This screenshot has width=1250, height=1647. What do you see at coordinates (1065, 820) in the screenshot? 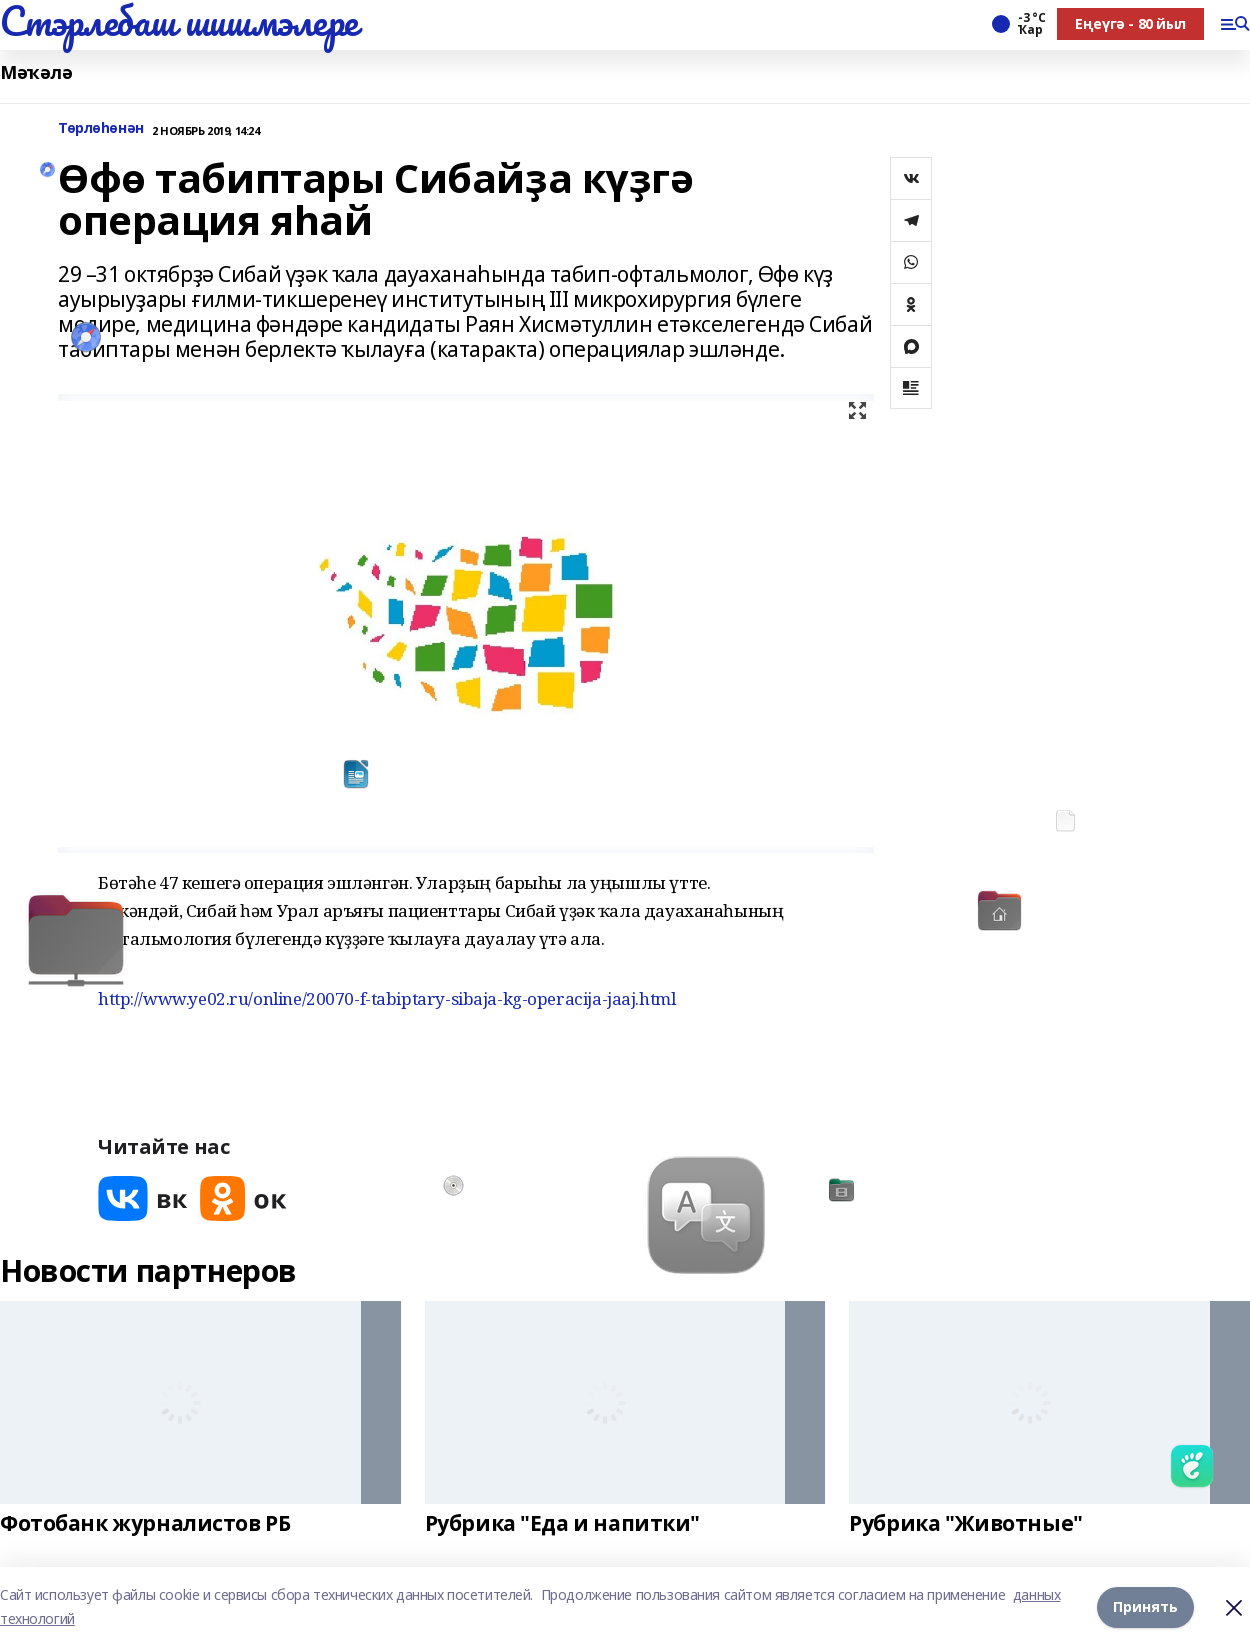
I see `indicates an empty or zero-byte file` at bounding box center [1065, 820].